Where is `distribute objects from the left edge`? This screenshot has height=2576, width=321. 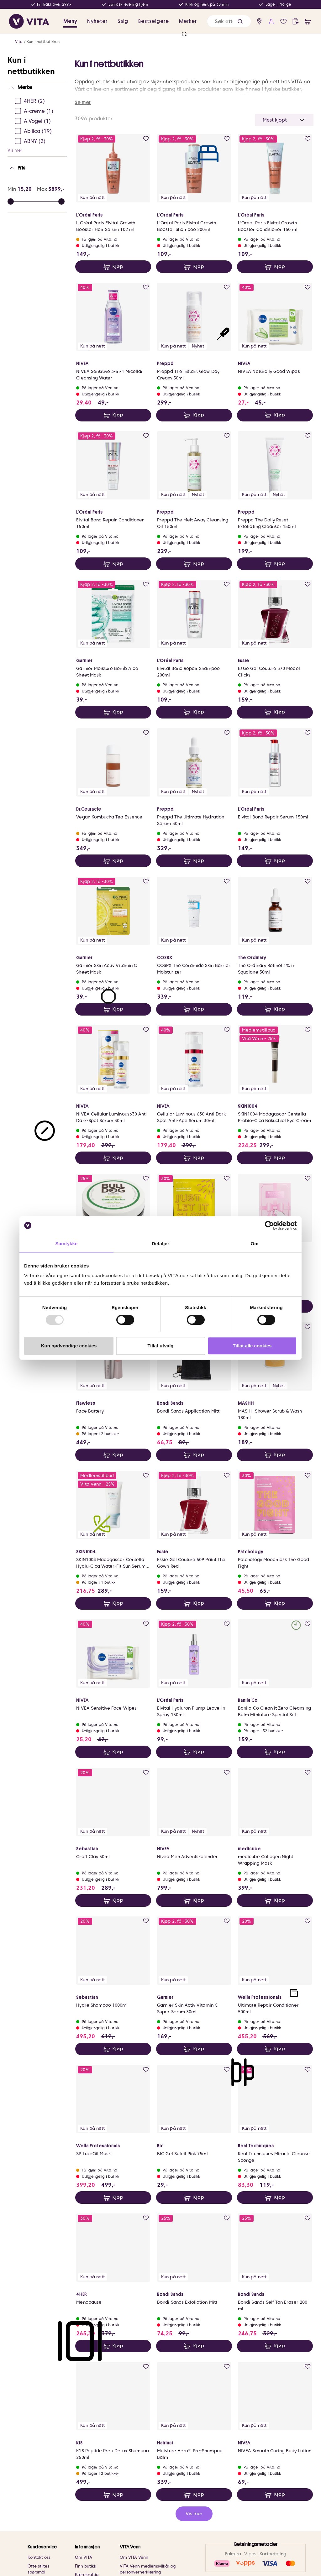 distribute objects from the left edge is located at coordinates (243, 2072).